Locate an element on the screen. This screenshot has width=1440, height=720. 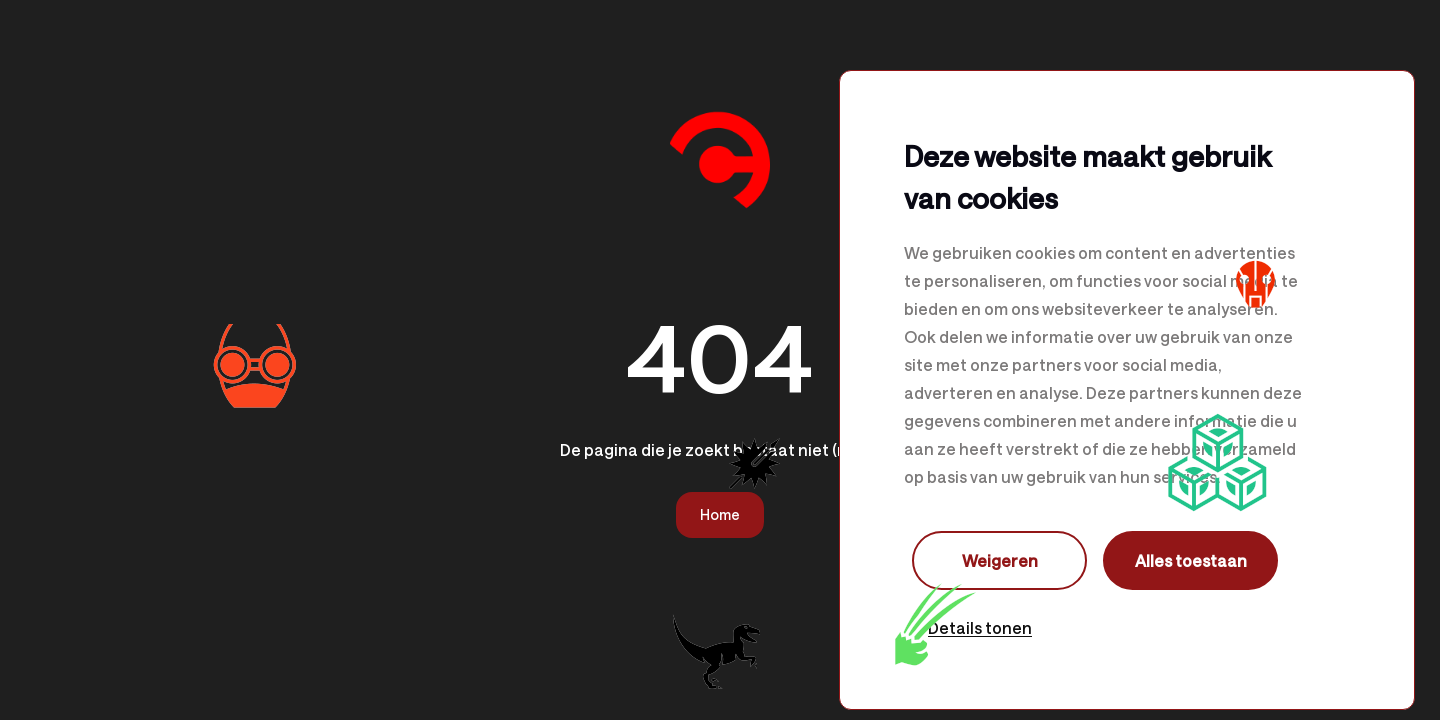
android or robot character avatar is located at coordinates (1255, 284).